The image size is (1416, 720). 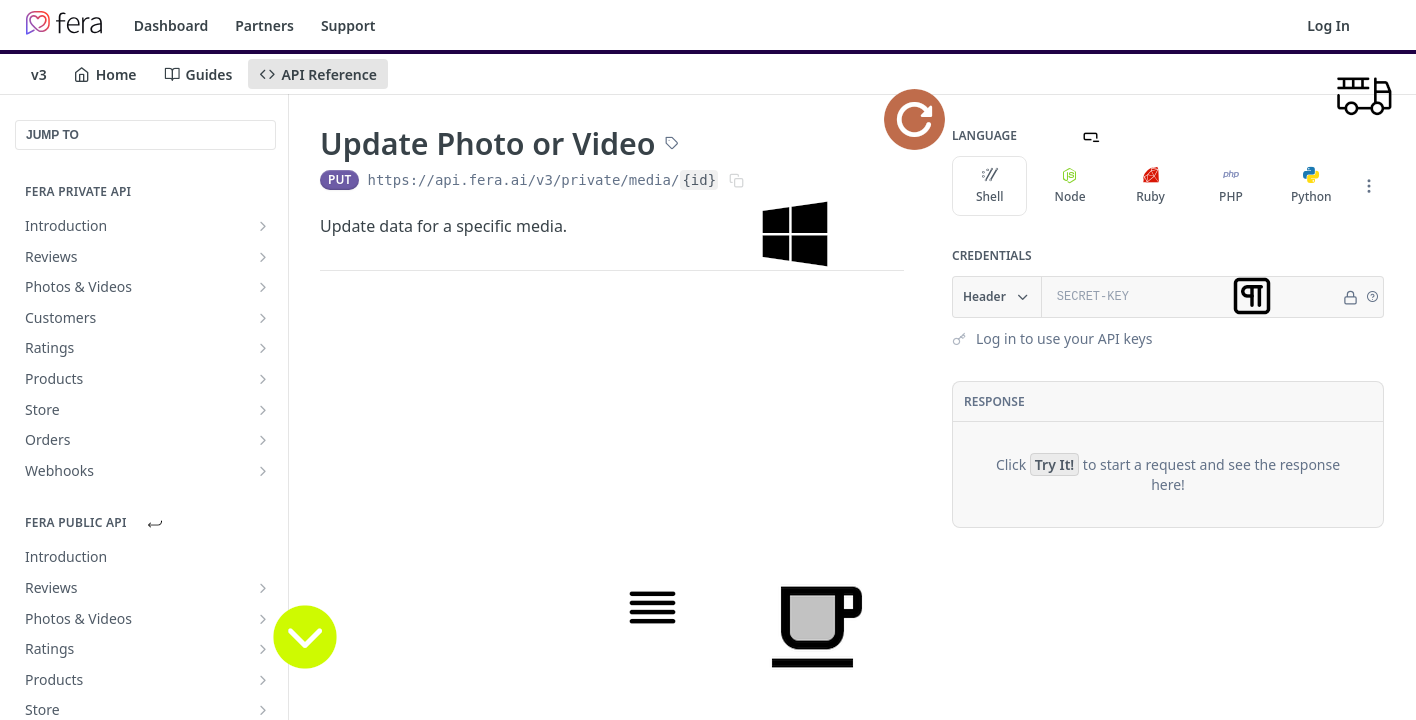 What do you see at coordinates (1252, 296) in the screenshot?
I see `toggle paragraph formatting marks` at bounding box center [1252, 296].